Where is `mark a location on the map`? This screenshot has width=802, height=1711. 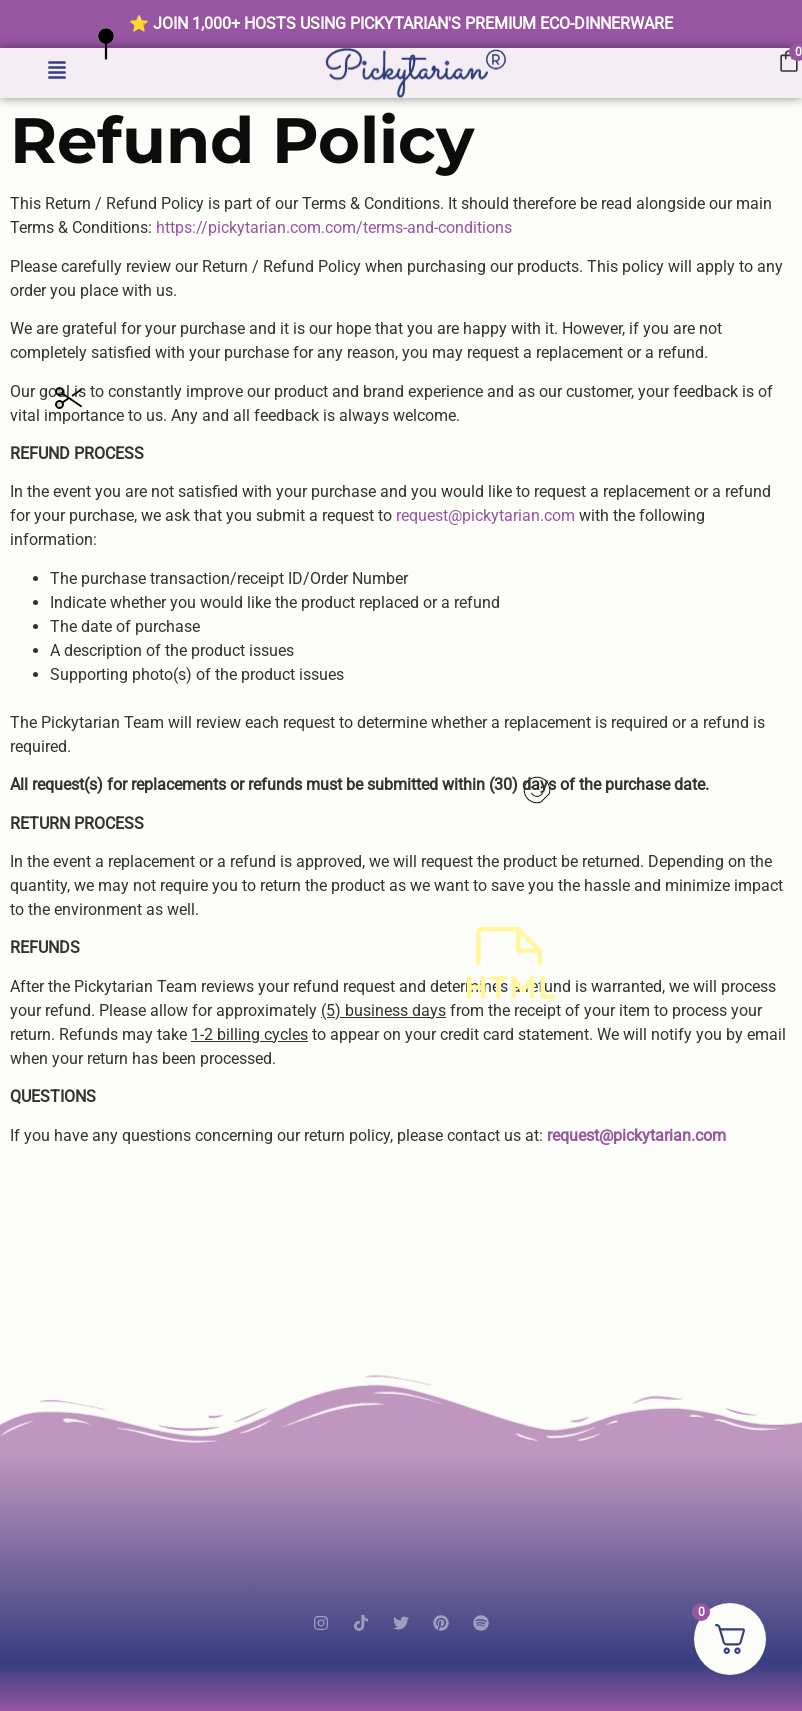 mark a location on the map is located at coordinates (106, 44).